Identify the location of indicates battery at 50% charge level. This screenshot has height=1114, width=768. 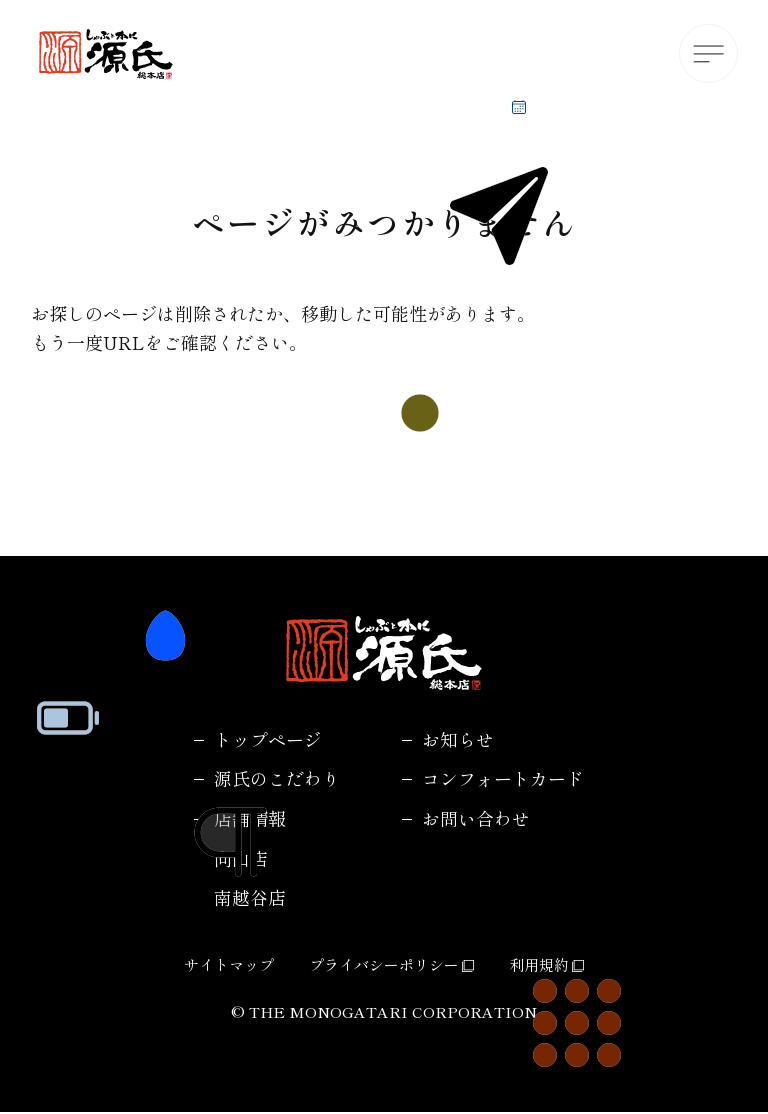
(68, 718).